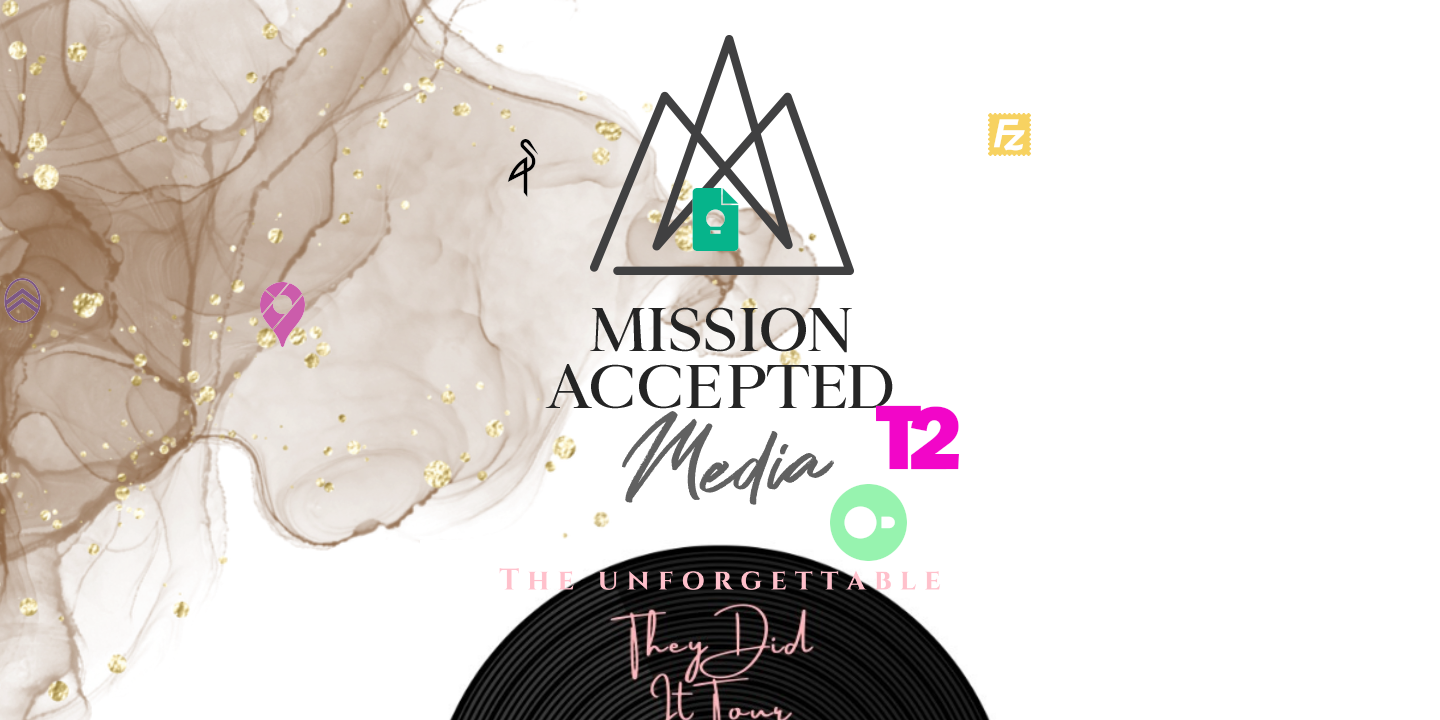 This screenshot has height=720, width=1440. I want to click on visit take-two interactive software website, so click(917, 437).